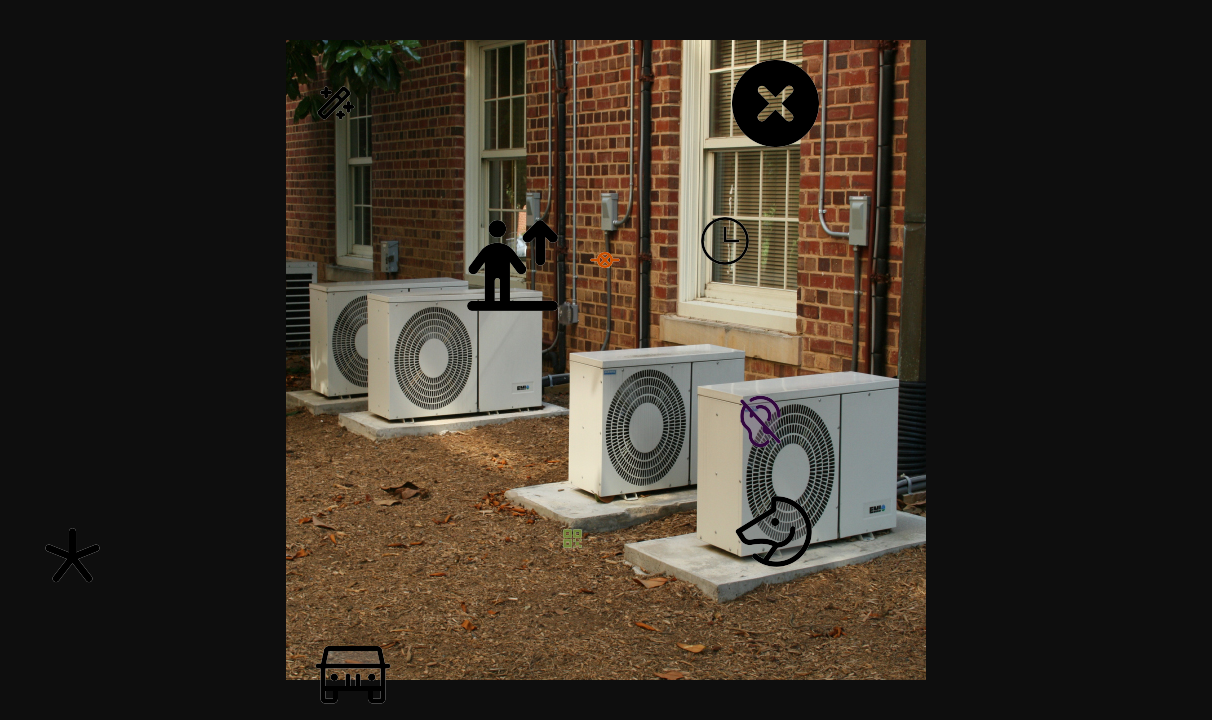  I want to click on apply auto-enhance or smart adjustments, so click(334, 103).